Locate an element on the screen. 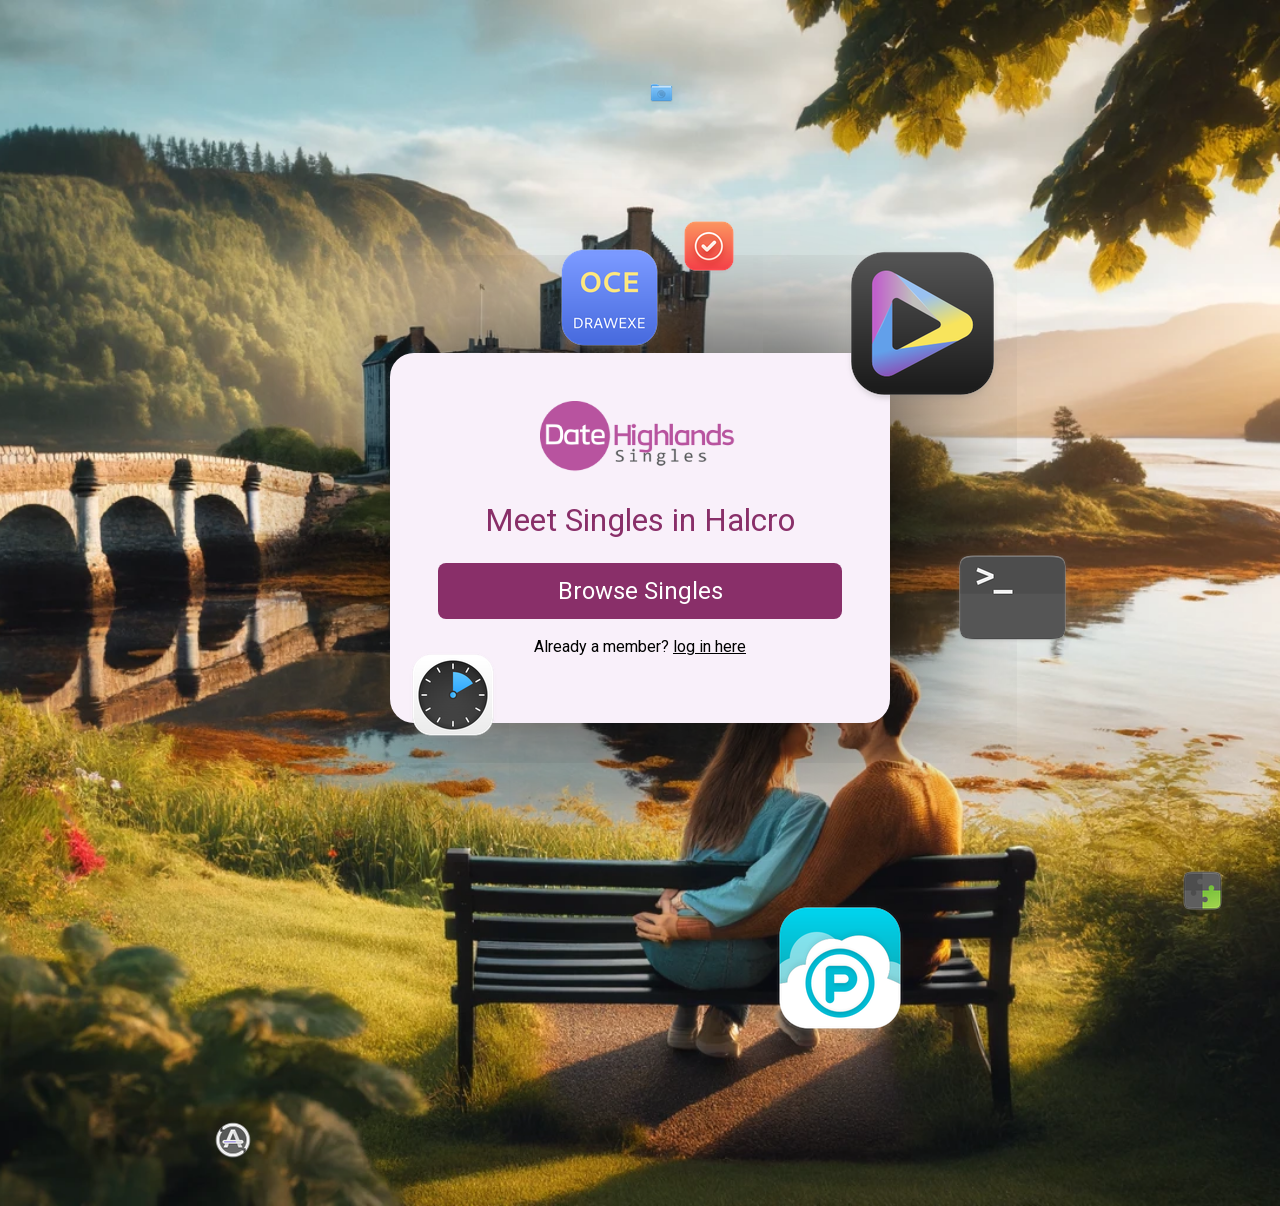  open the software updater application is located at coordinates (233, 1140).